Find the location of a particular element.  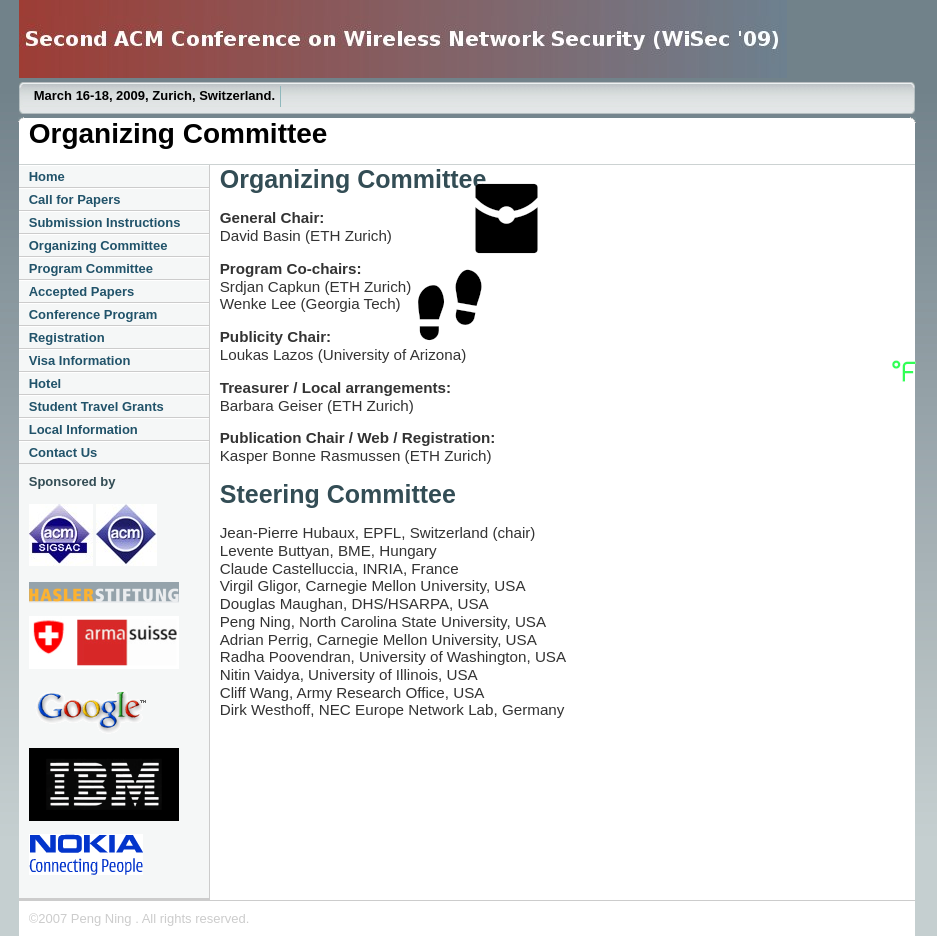

view your walking route or path history is located at coordinates (447, 305).